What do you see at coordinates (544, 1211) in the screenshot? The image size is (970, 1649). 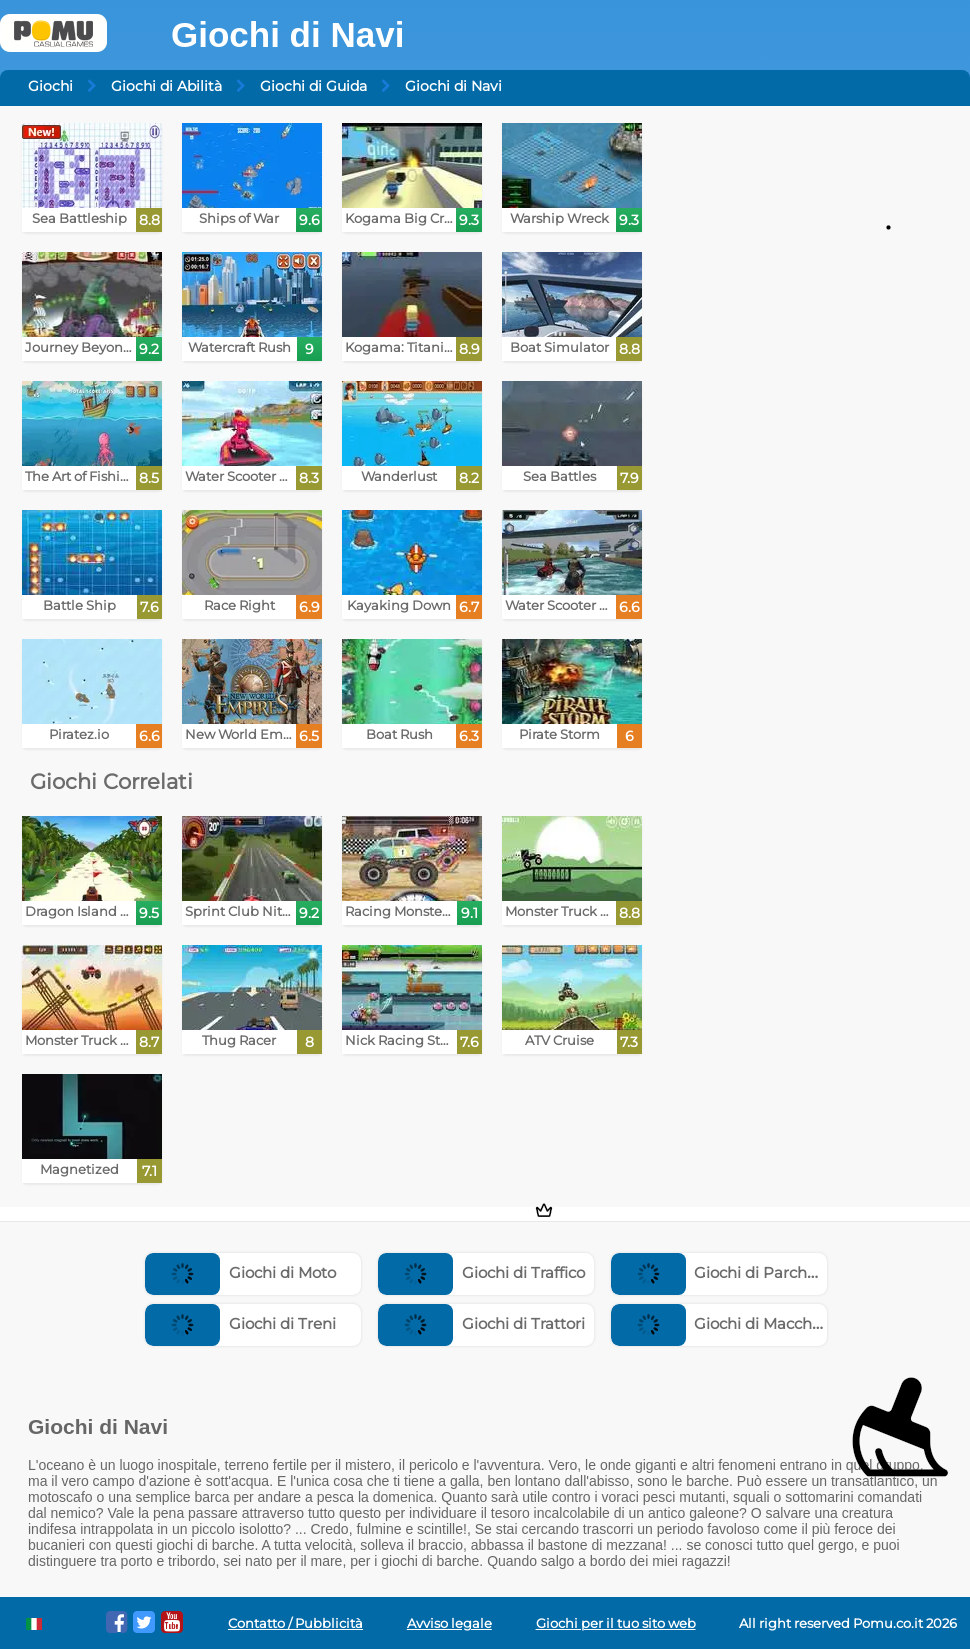 I see `indicates premium or VIP membership status` at bounding box center [544, 1211].